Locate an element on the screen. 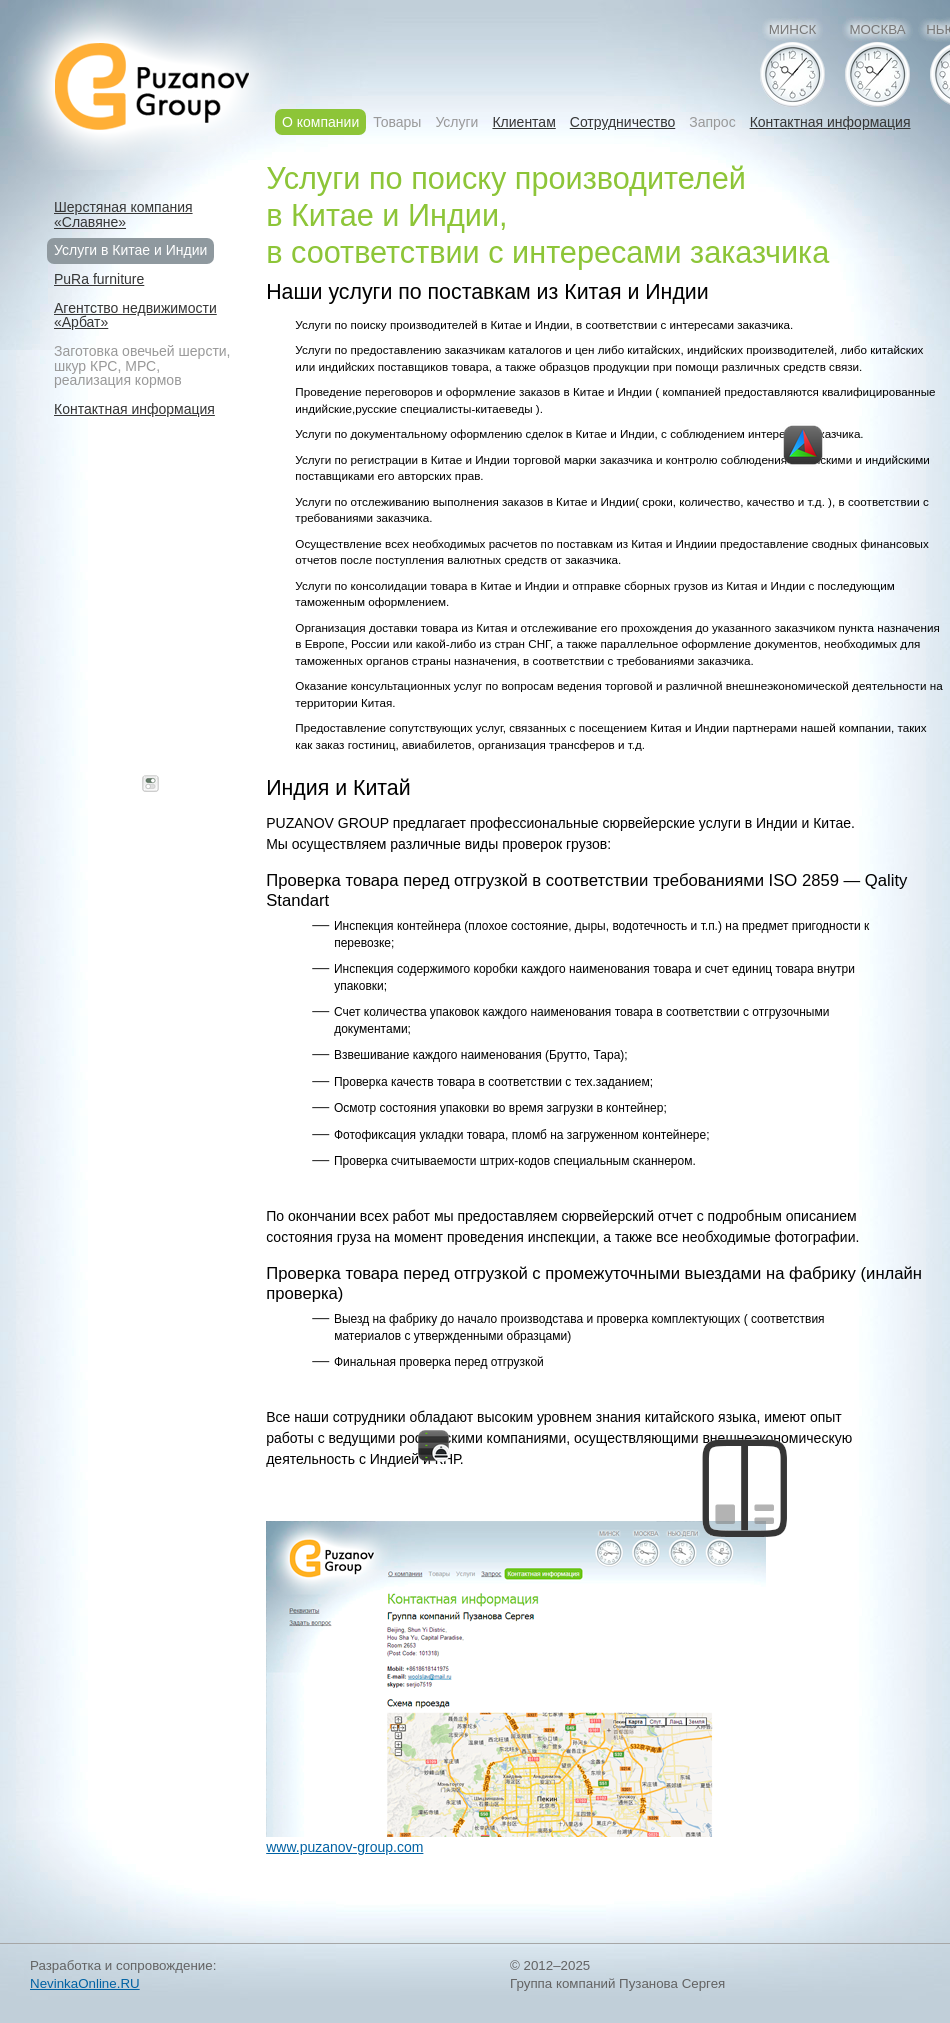 Image resolution: width=950 pixels, height=2023 pixels. open the packages app is located at coordinates (748, 1485).